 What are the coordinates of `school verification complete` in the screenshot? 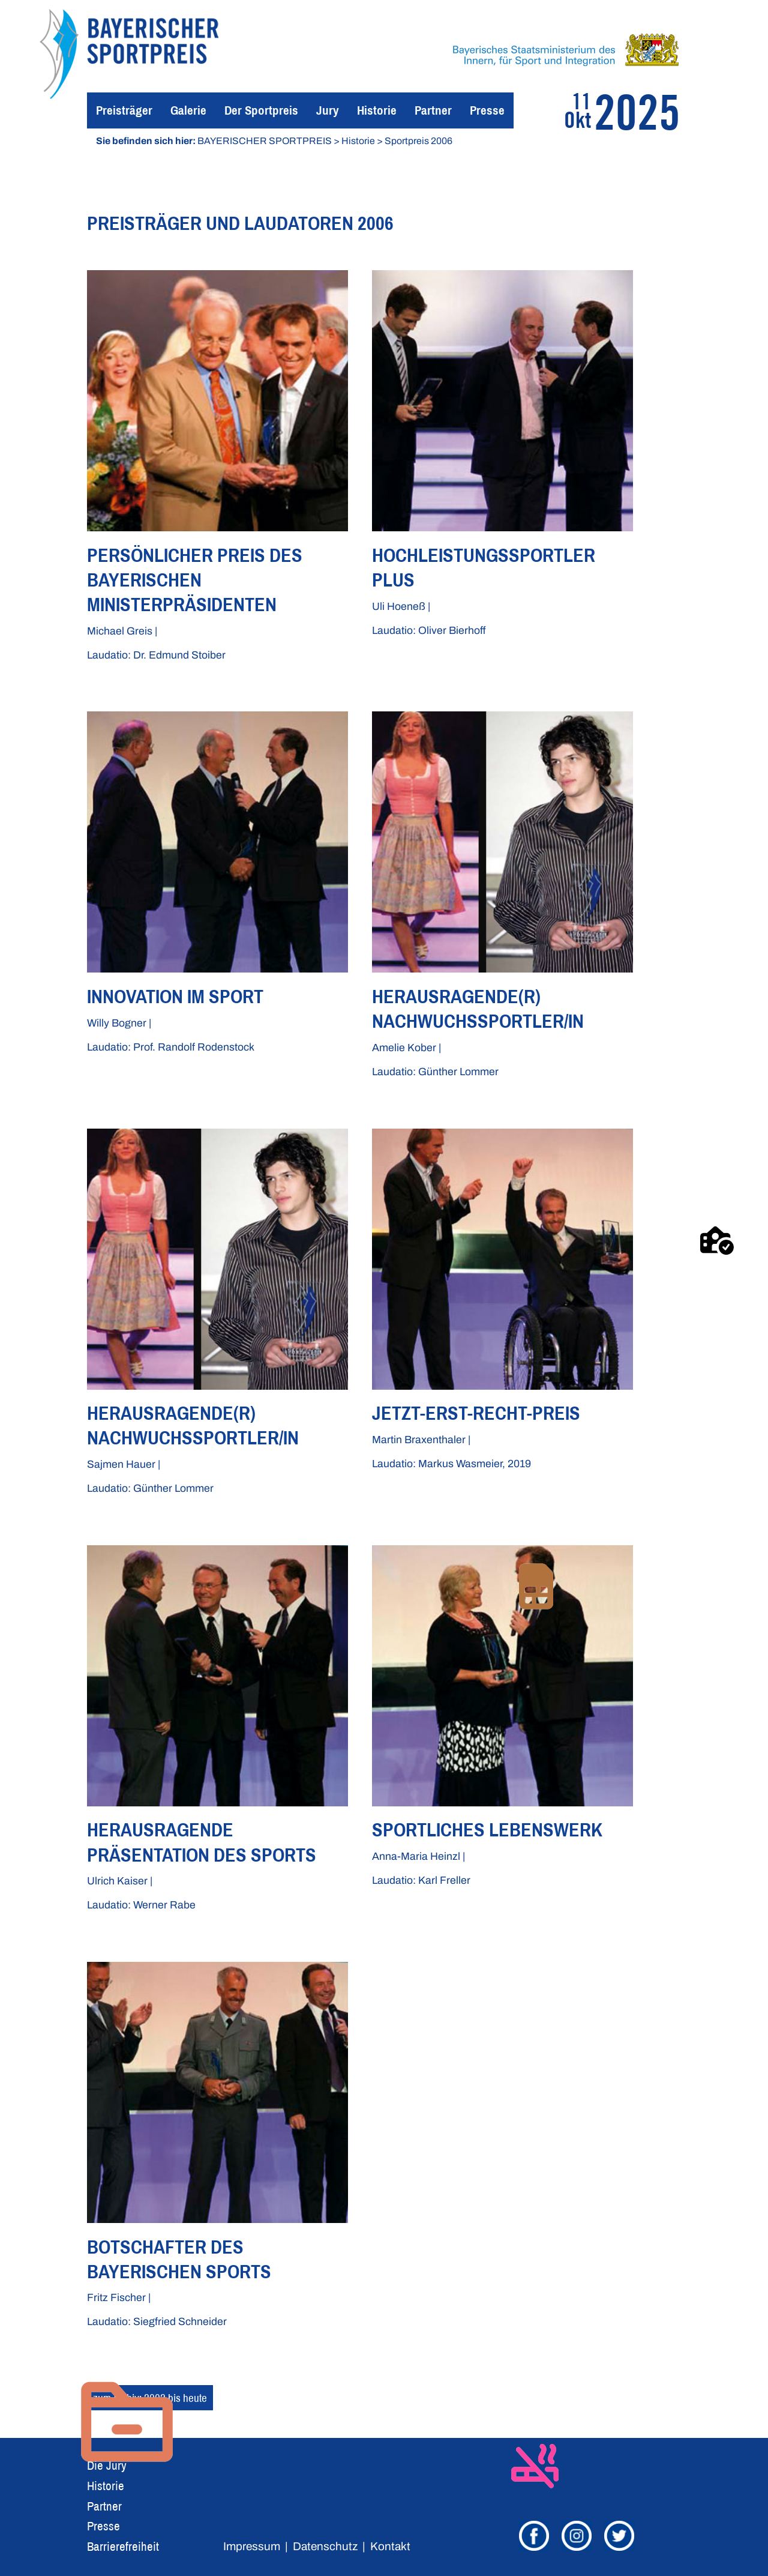 It's located at (717, 1240).